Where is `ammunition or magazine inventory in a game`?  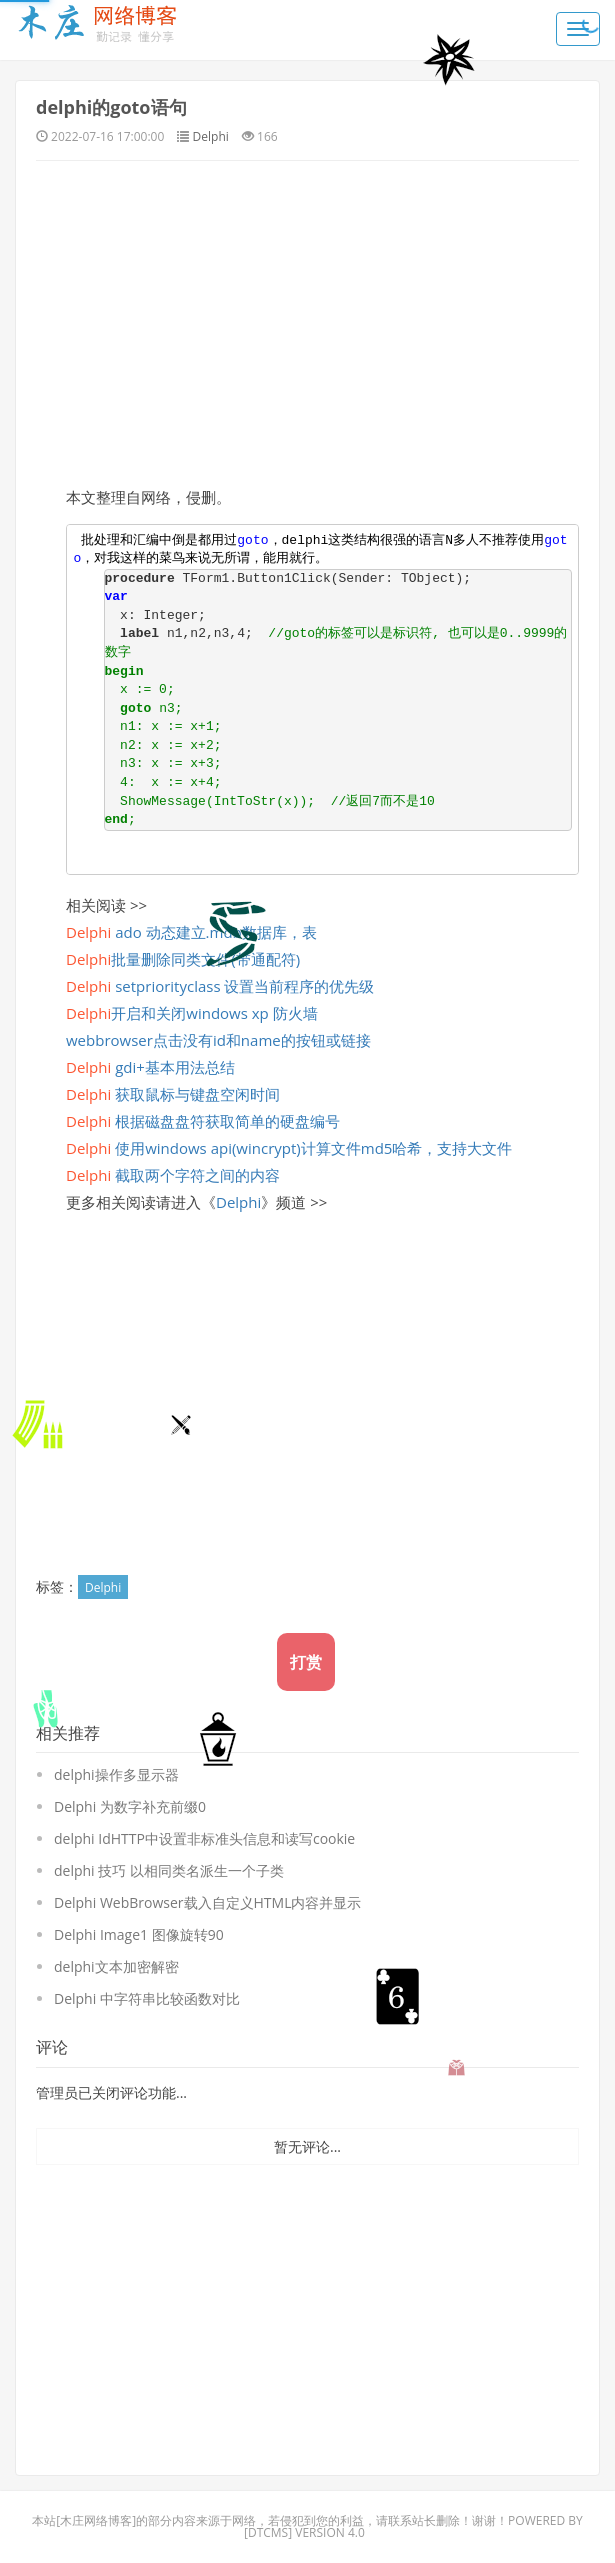
ammunition or magazine inventory in a game is located at coordinates (37, 1423).